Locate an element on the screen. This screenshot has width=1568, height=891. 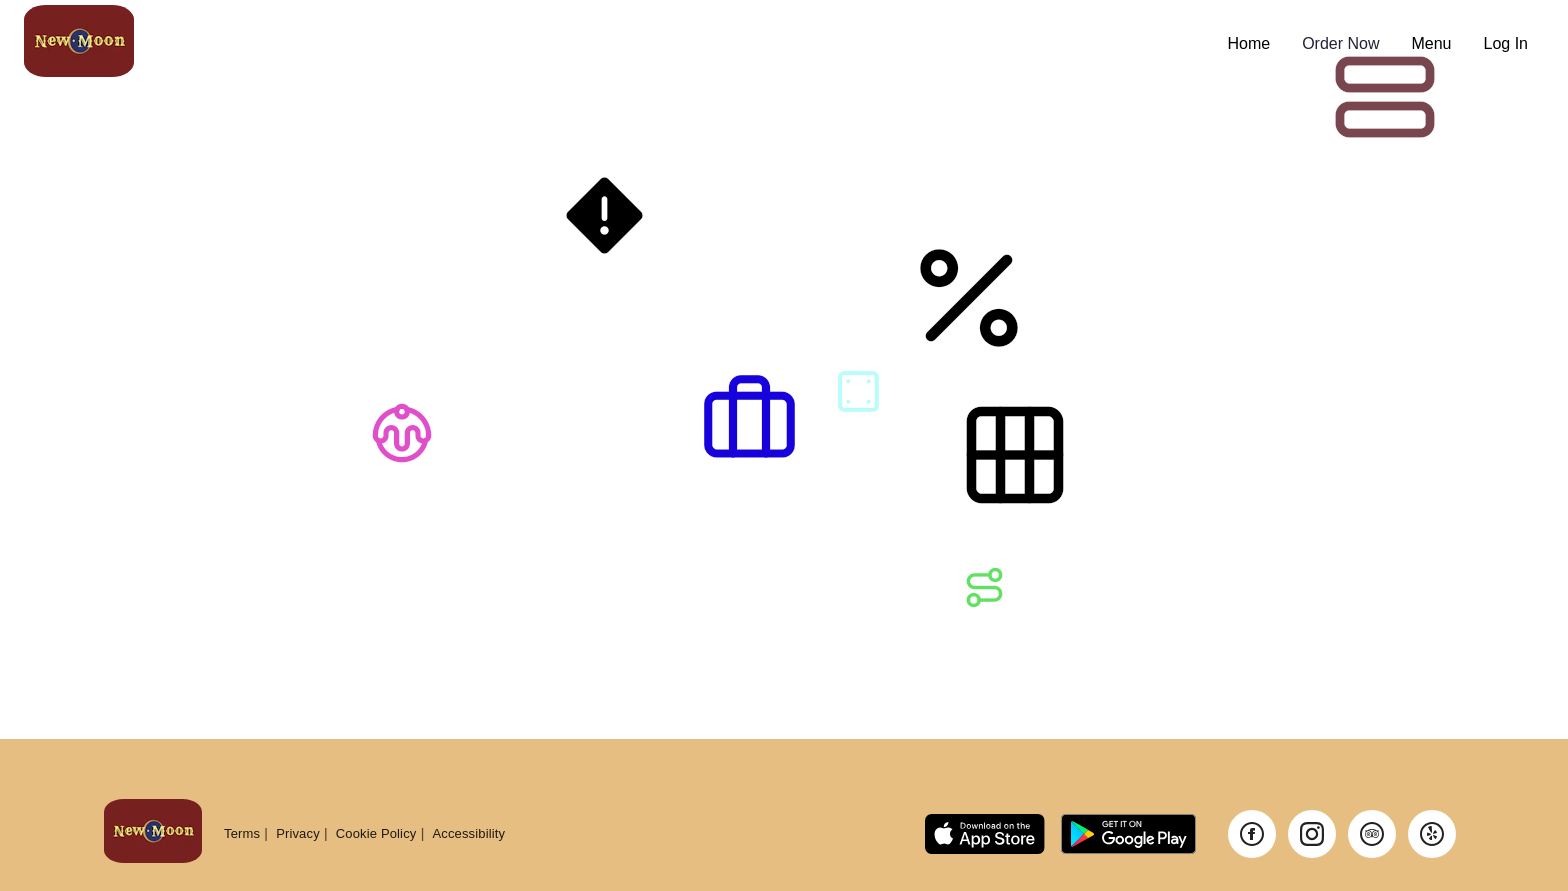
stretch or expand content horizontally is located at coordinates (1385, 97).